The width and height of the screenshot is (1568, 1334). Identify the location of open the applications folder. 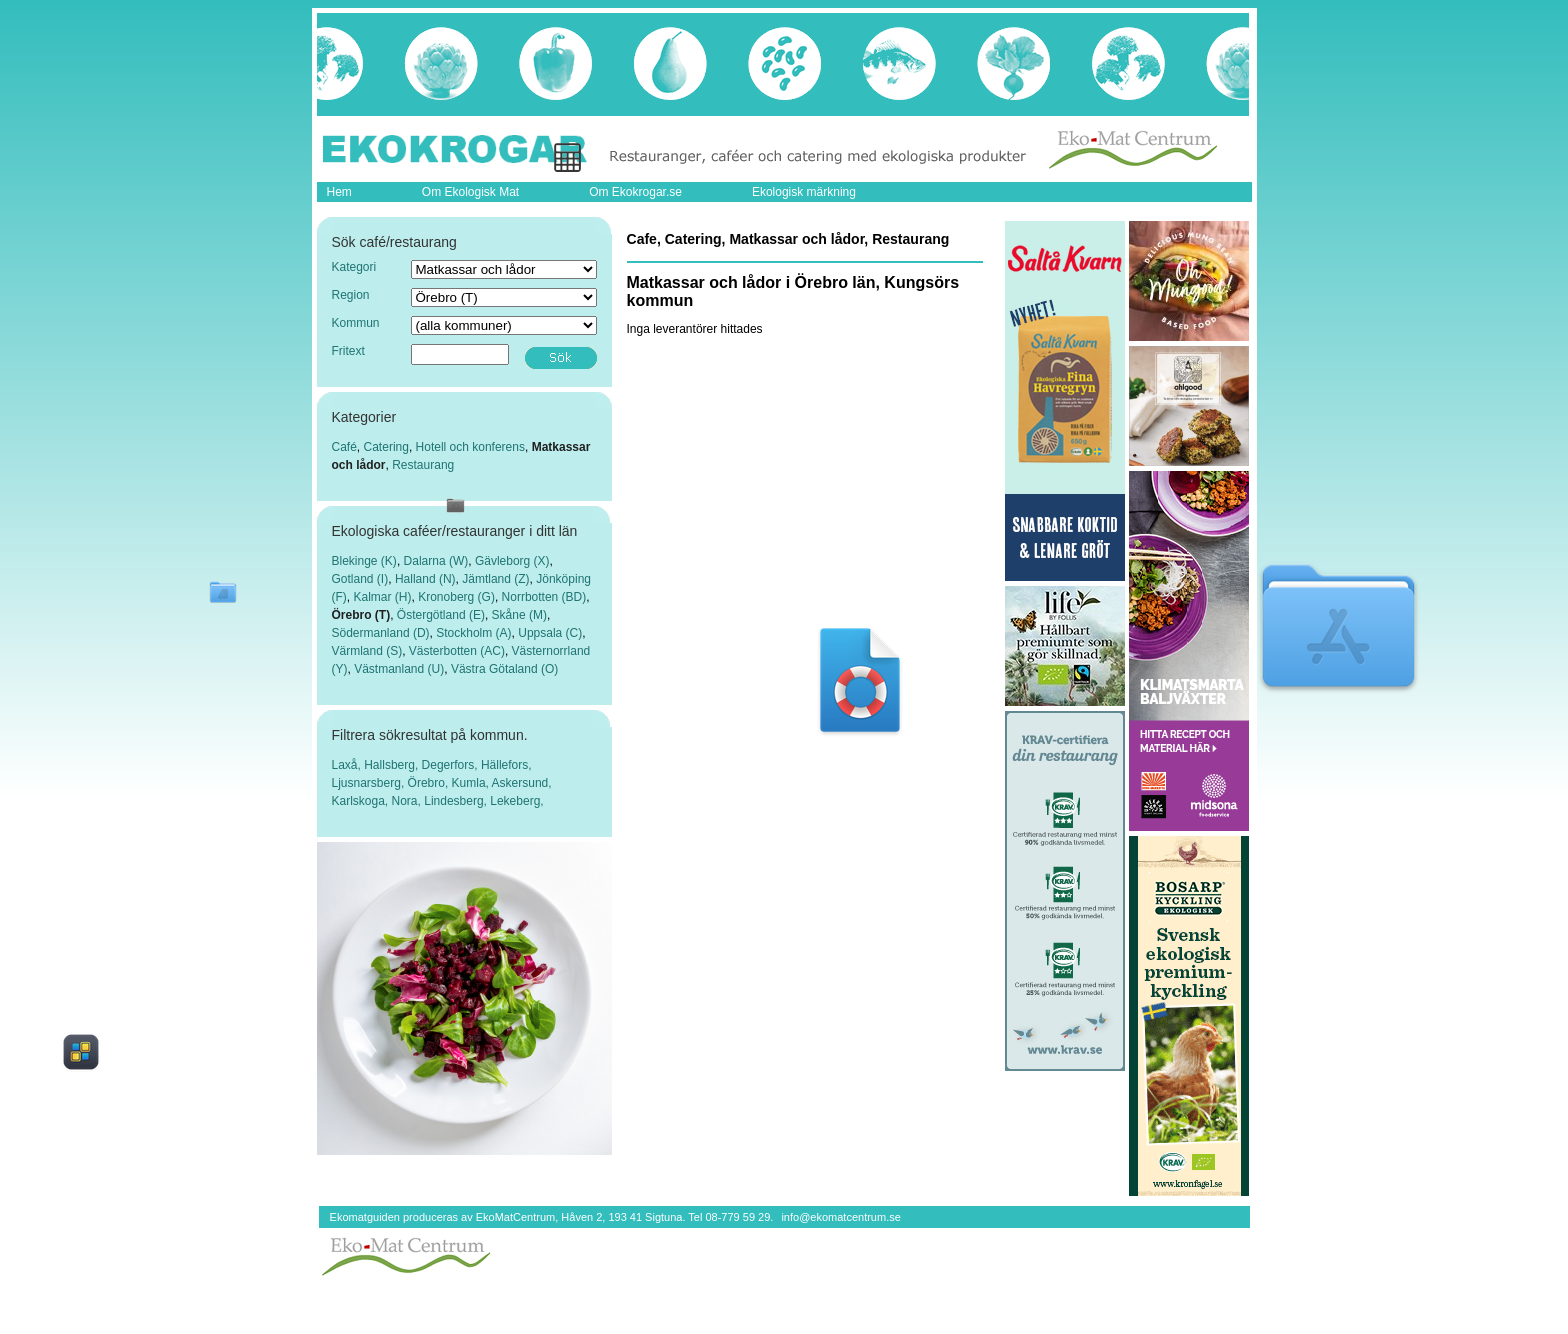
(1338, 625).